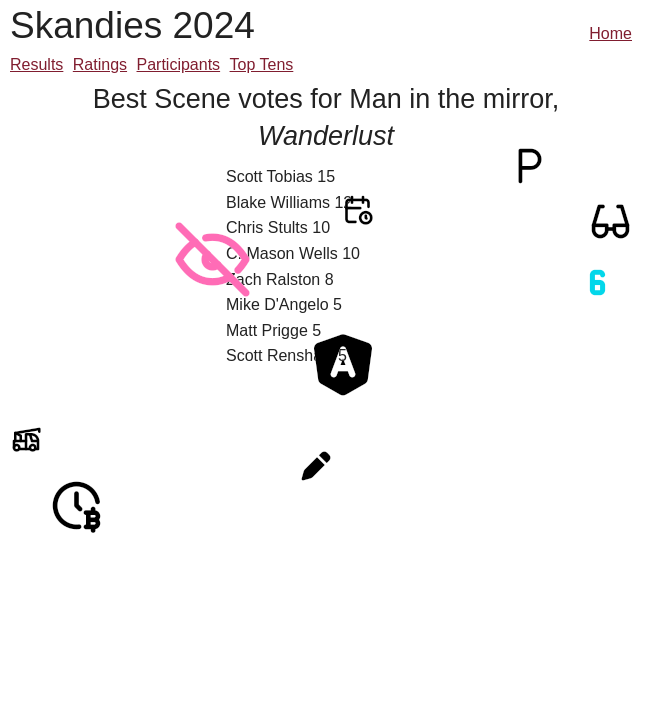 Image resolution: width=652 pixels, height=720 pixels. What do you see at coordinates (26, 441) in the screenshot?
I see `request a tow truck service` at bounding box center [26, 441].